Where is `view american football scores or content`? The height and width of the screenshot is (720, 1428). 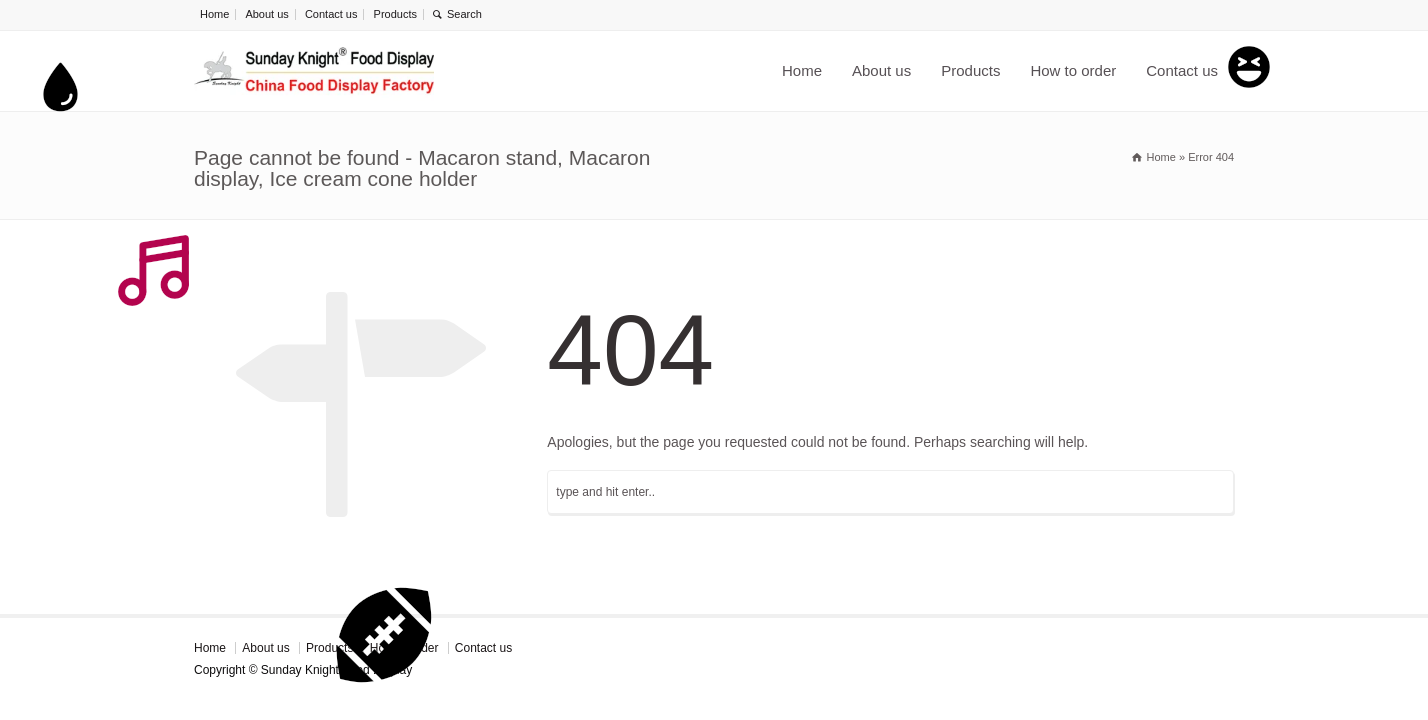 view american football scores or content is located at coordinates (384, 635).